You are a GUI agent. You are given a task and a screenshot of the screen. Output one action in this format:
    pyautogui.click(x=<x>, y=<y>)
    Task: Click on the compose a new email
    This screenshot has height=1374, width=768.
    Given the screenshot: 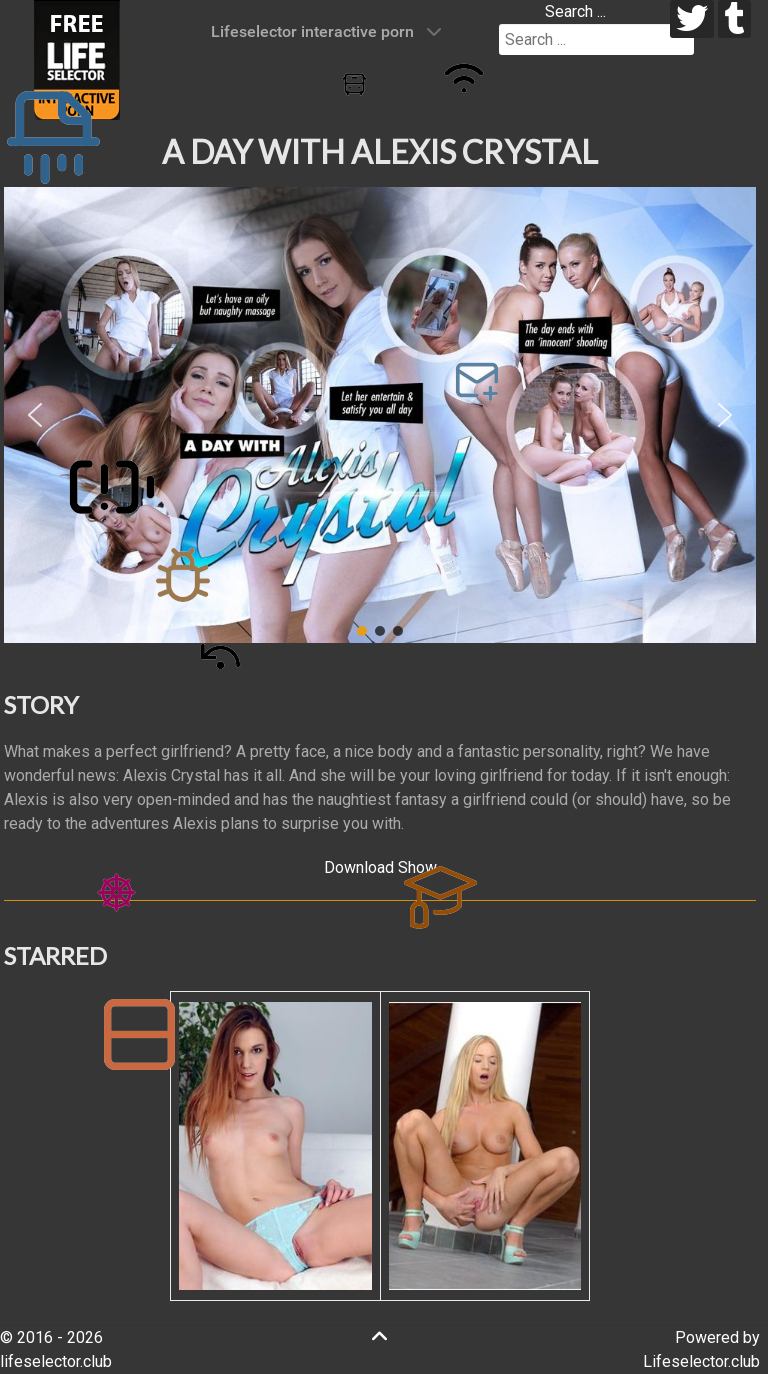 What is the action you would take?
    pyautogui.click(x=477, y=380)
    